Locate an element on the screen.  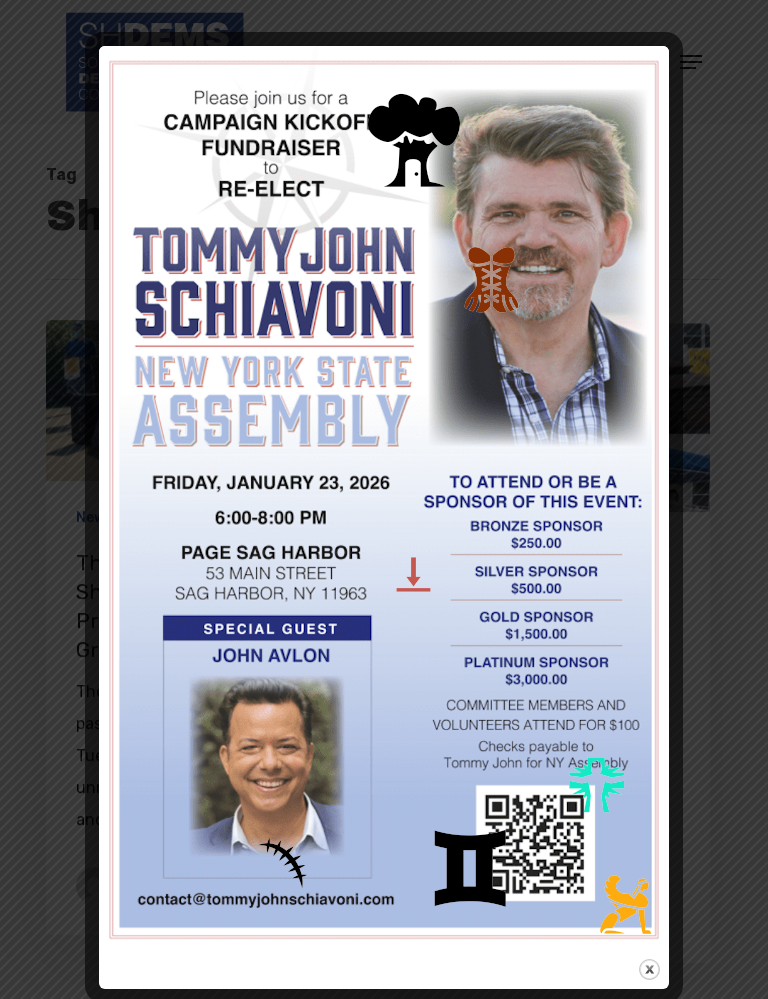
indicates player has an active power-up or buff is located at coordinates (596, 784).